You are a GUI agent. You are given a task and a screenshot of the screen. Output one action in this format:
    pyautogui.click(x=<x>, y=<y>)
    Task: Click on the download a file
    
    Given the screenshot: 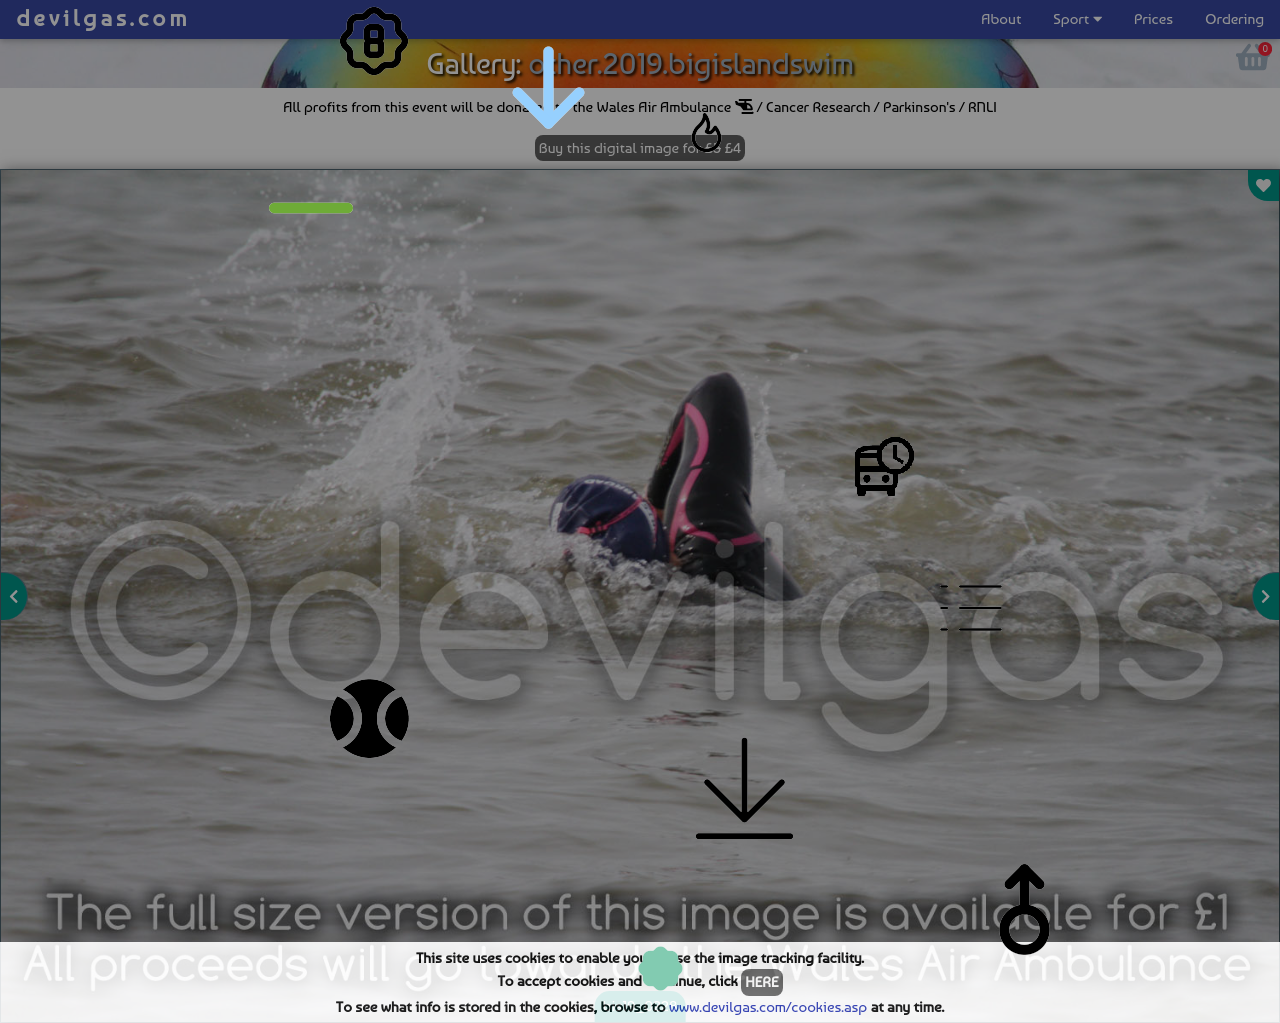 What is the action you would take?
    pyautogui.click(x=744, y=790)
    